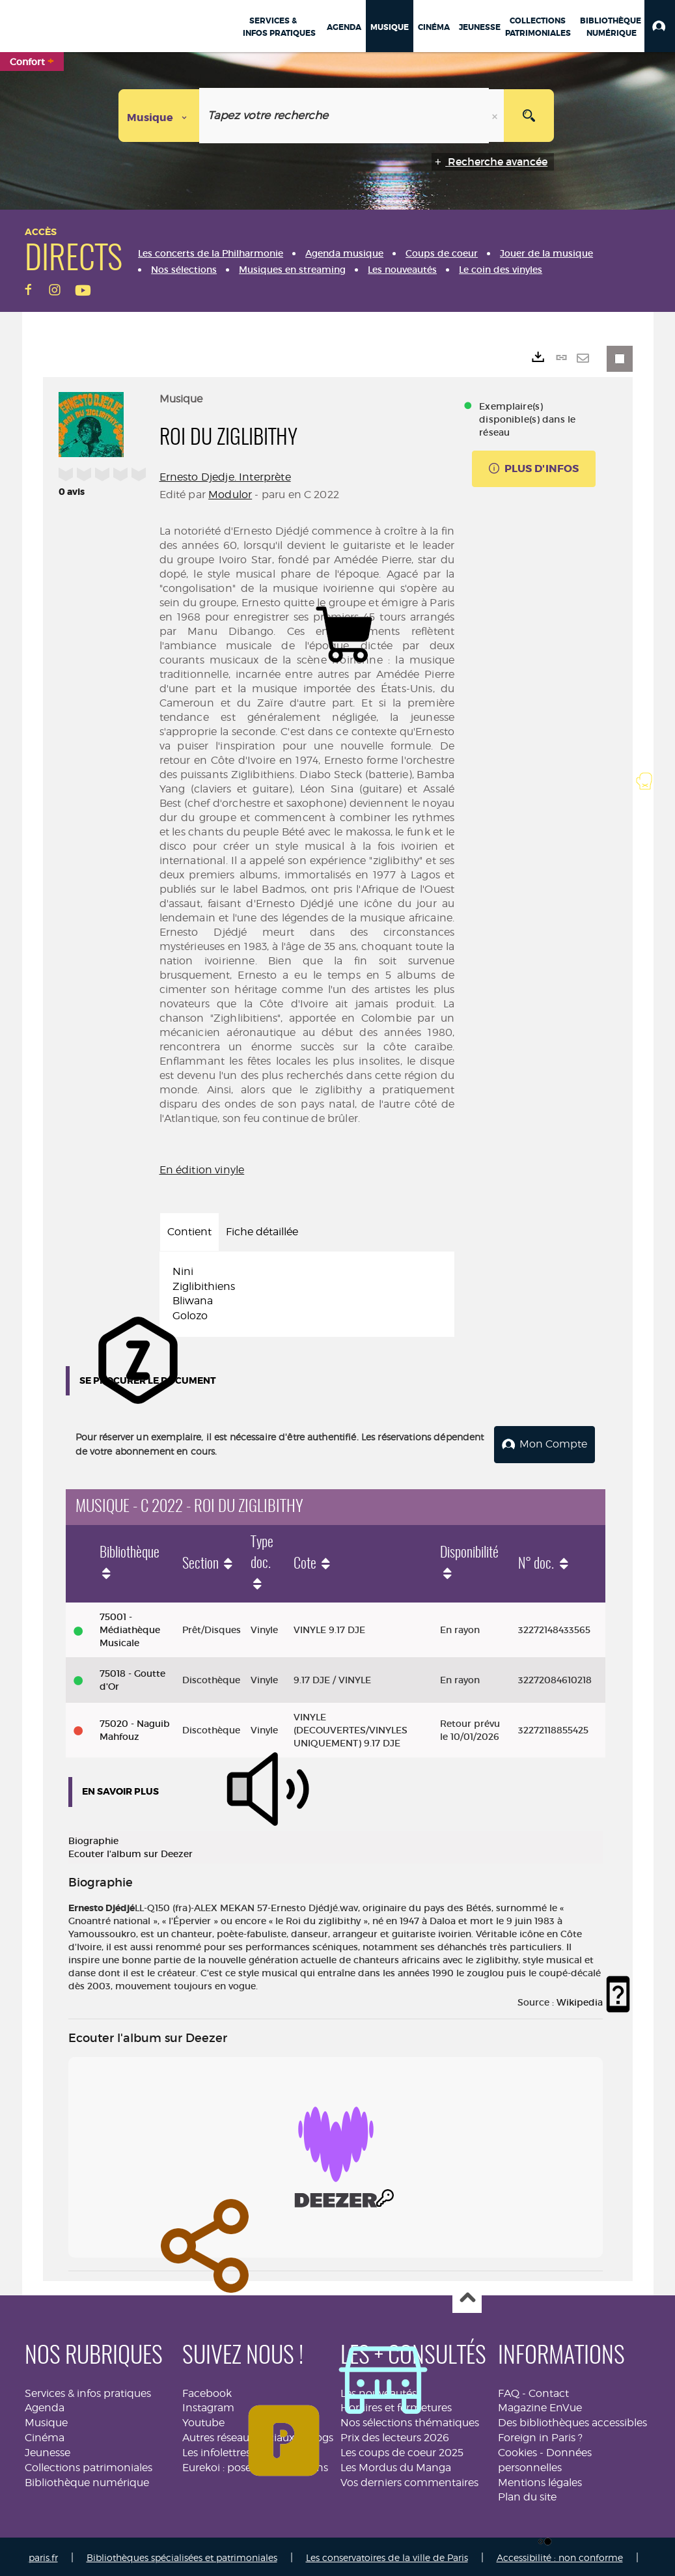  Describe the element at coordinates (385, 2198) in the screenshot. I see `access security or authentication settings` at that location.